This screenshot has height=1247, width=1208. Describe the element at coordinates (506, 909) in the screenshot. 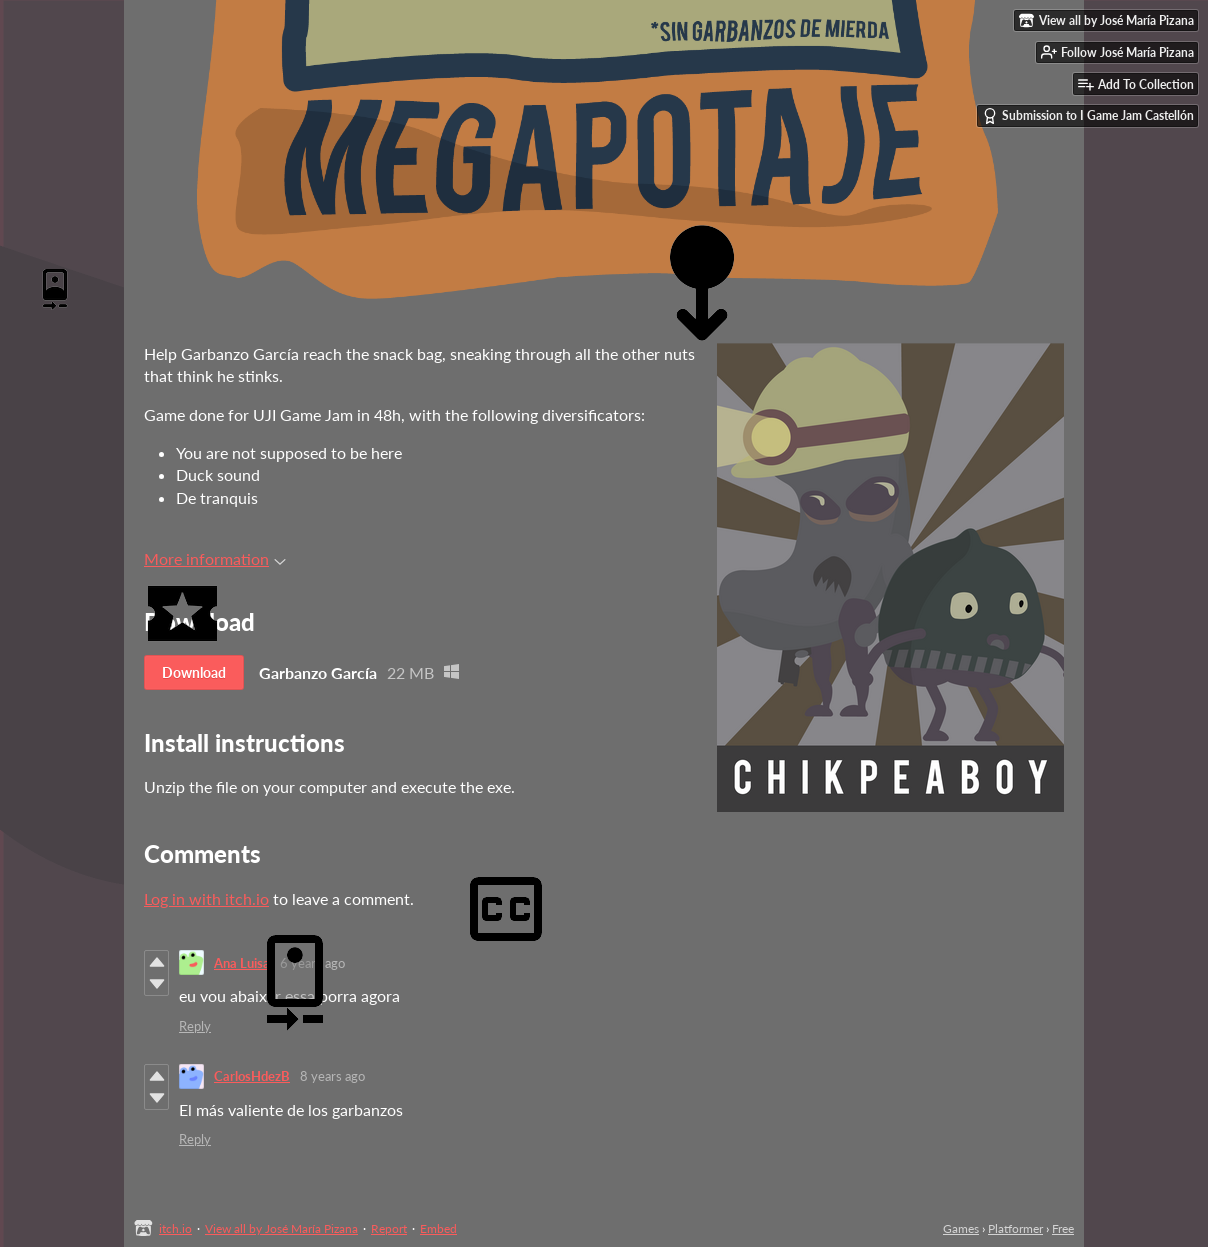

I see `enable closed captions for video content` at that location.